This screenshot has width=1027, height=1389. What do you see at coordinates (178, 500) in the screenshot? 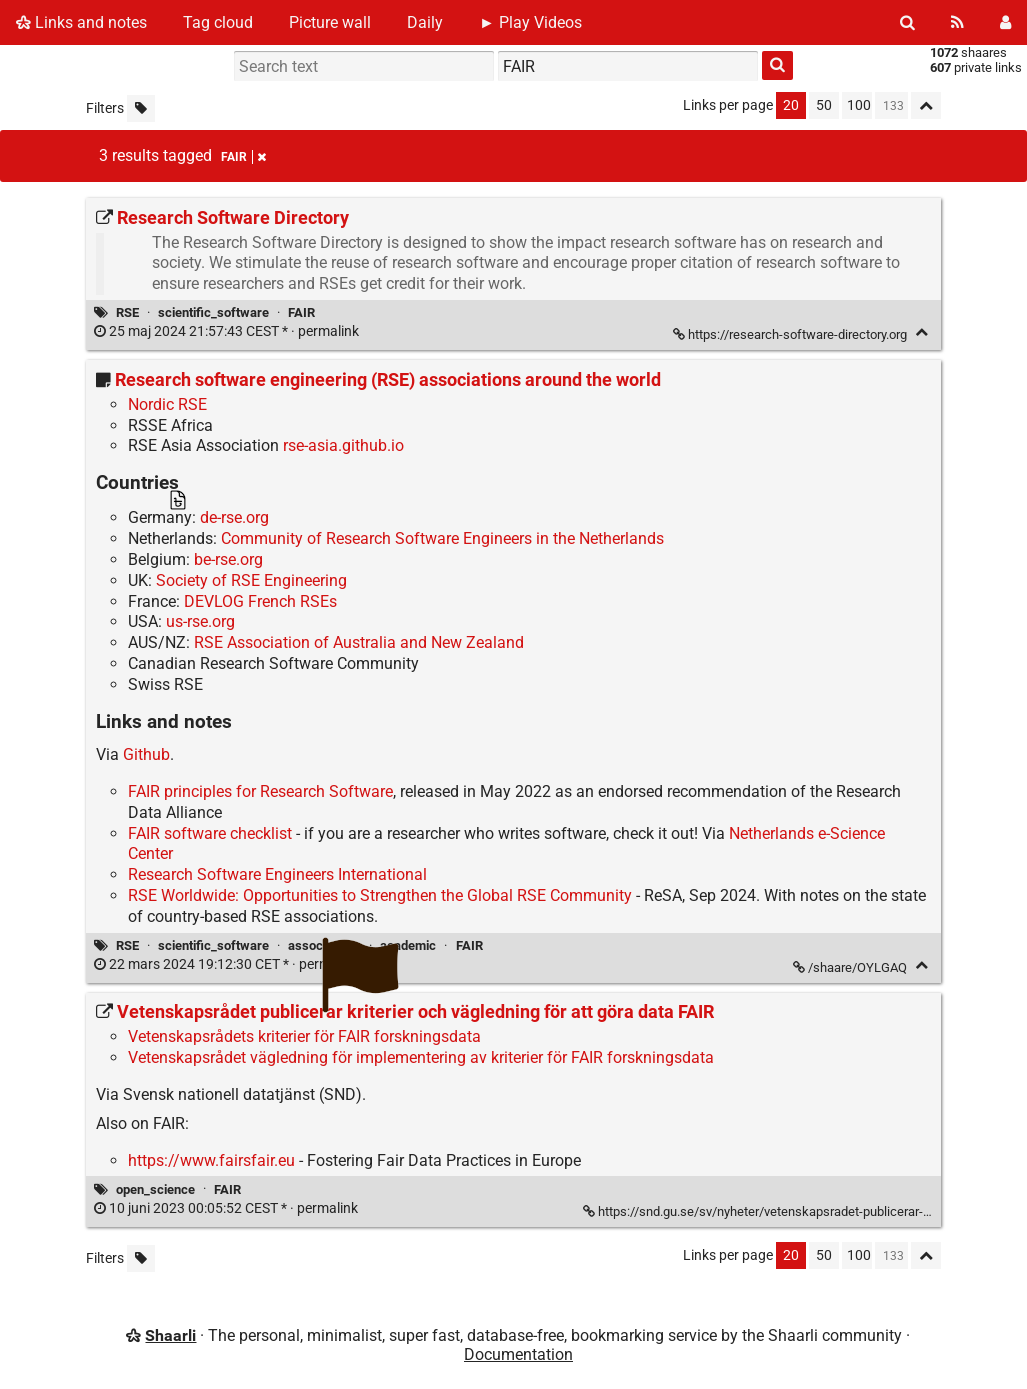
I see `view bangladeshi taka financial document` at bounding box center [178, 500].